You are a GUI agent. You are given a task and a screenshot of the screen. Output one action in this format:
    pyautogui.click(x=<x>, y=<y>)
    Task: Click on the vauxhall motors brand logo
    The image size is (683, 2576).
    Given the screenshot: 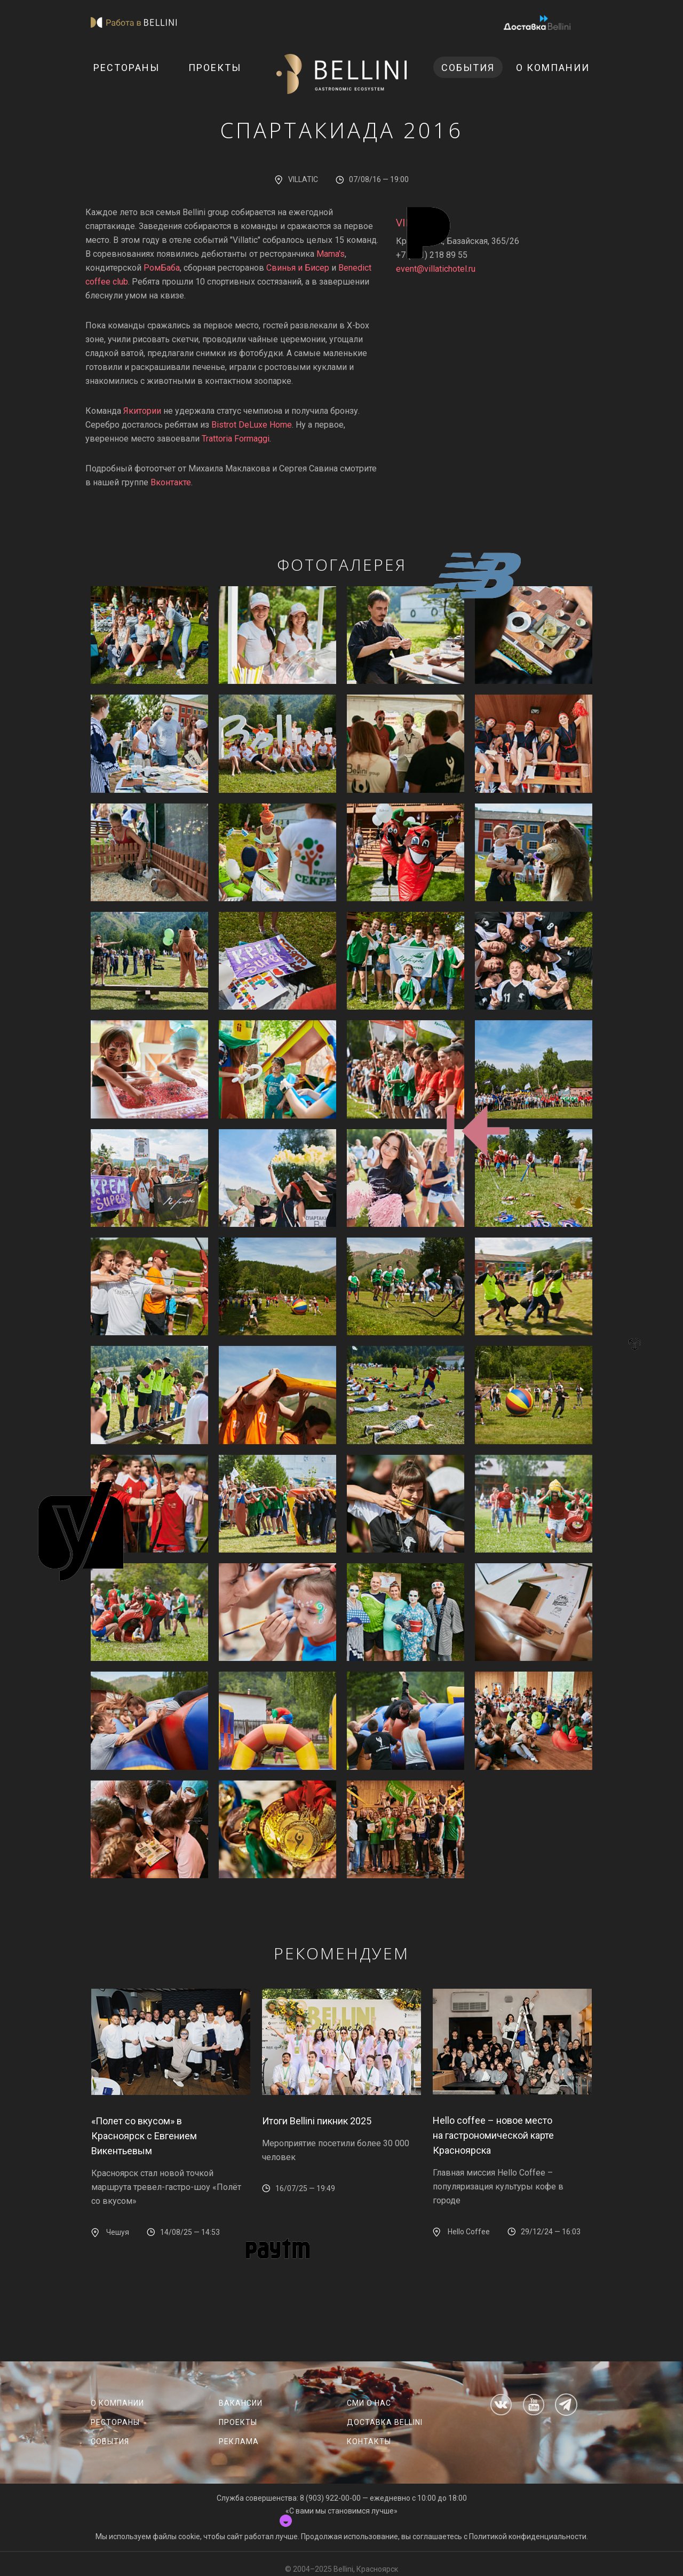 What is the action you would take?
    pyautogui.click(x=577, y=1201)
    